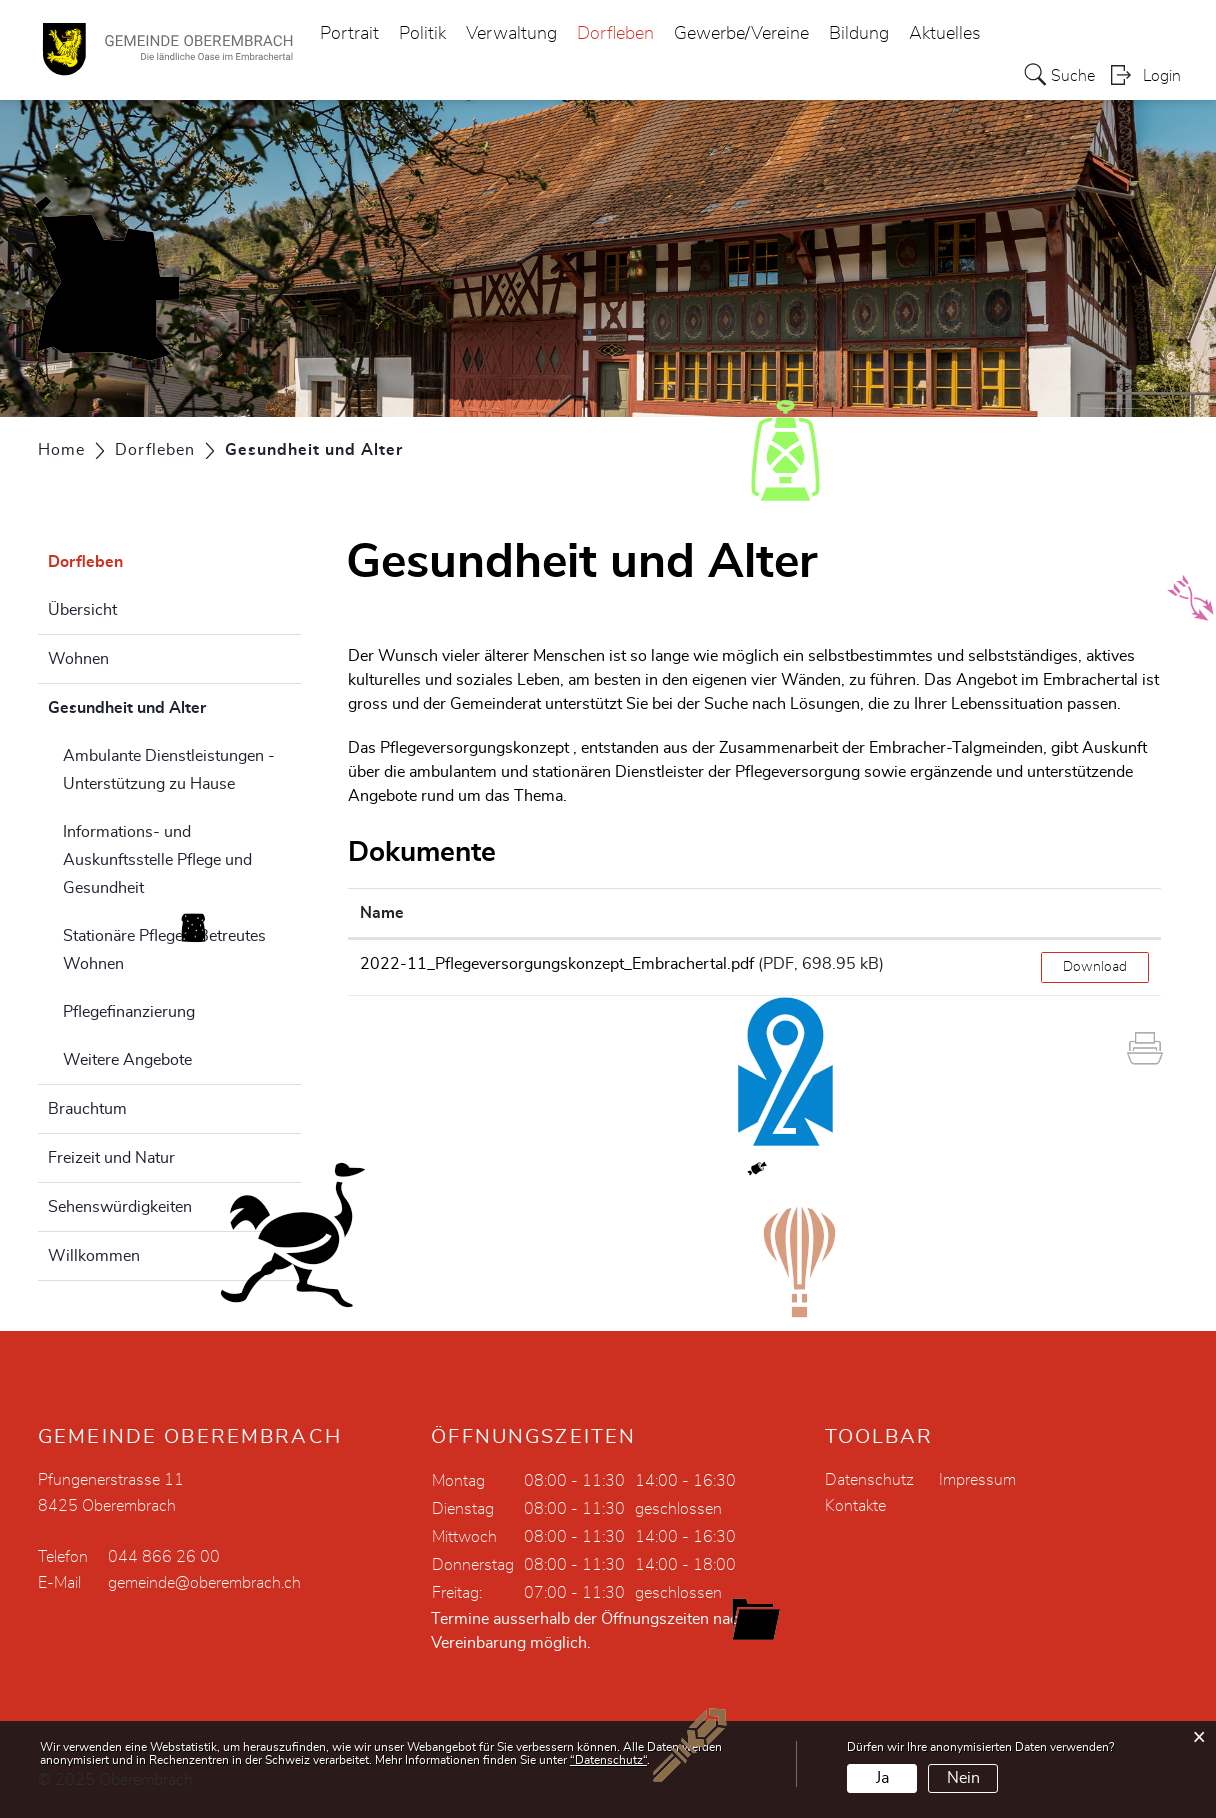 The image size is (1216, 1818). What do you see at coordinates (1190, 598) in the screenshot?
I see `indicates crossing paths or intersecting directions` at bounding box center [1190, 598].